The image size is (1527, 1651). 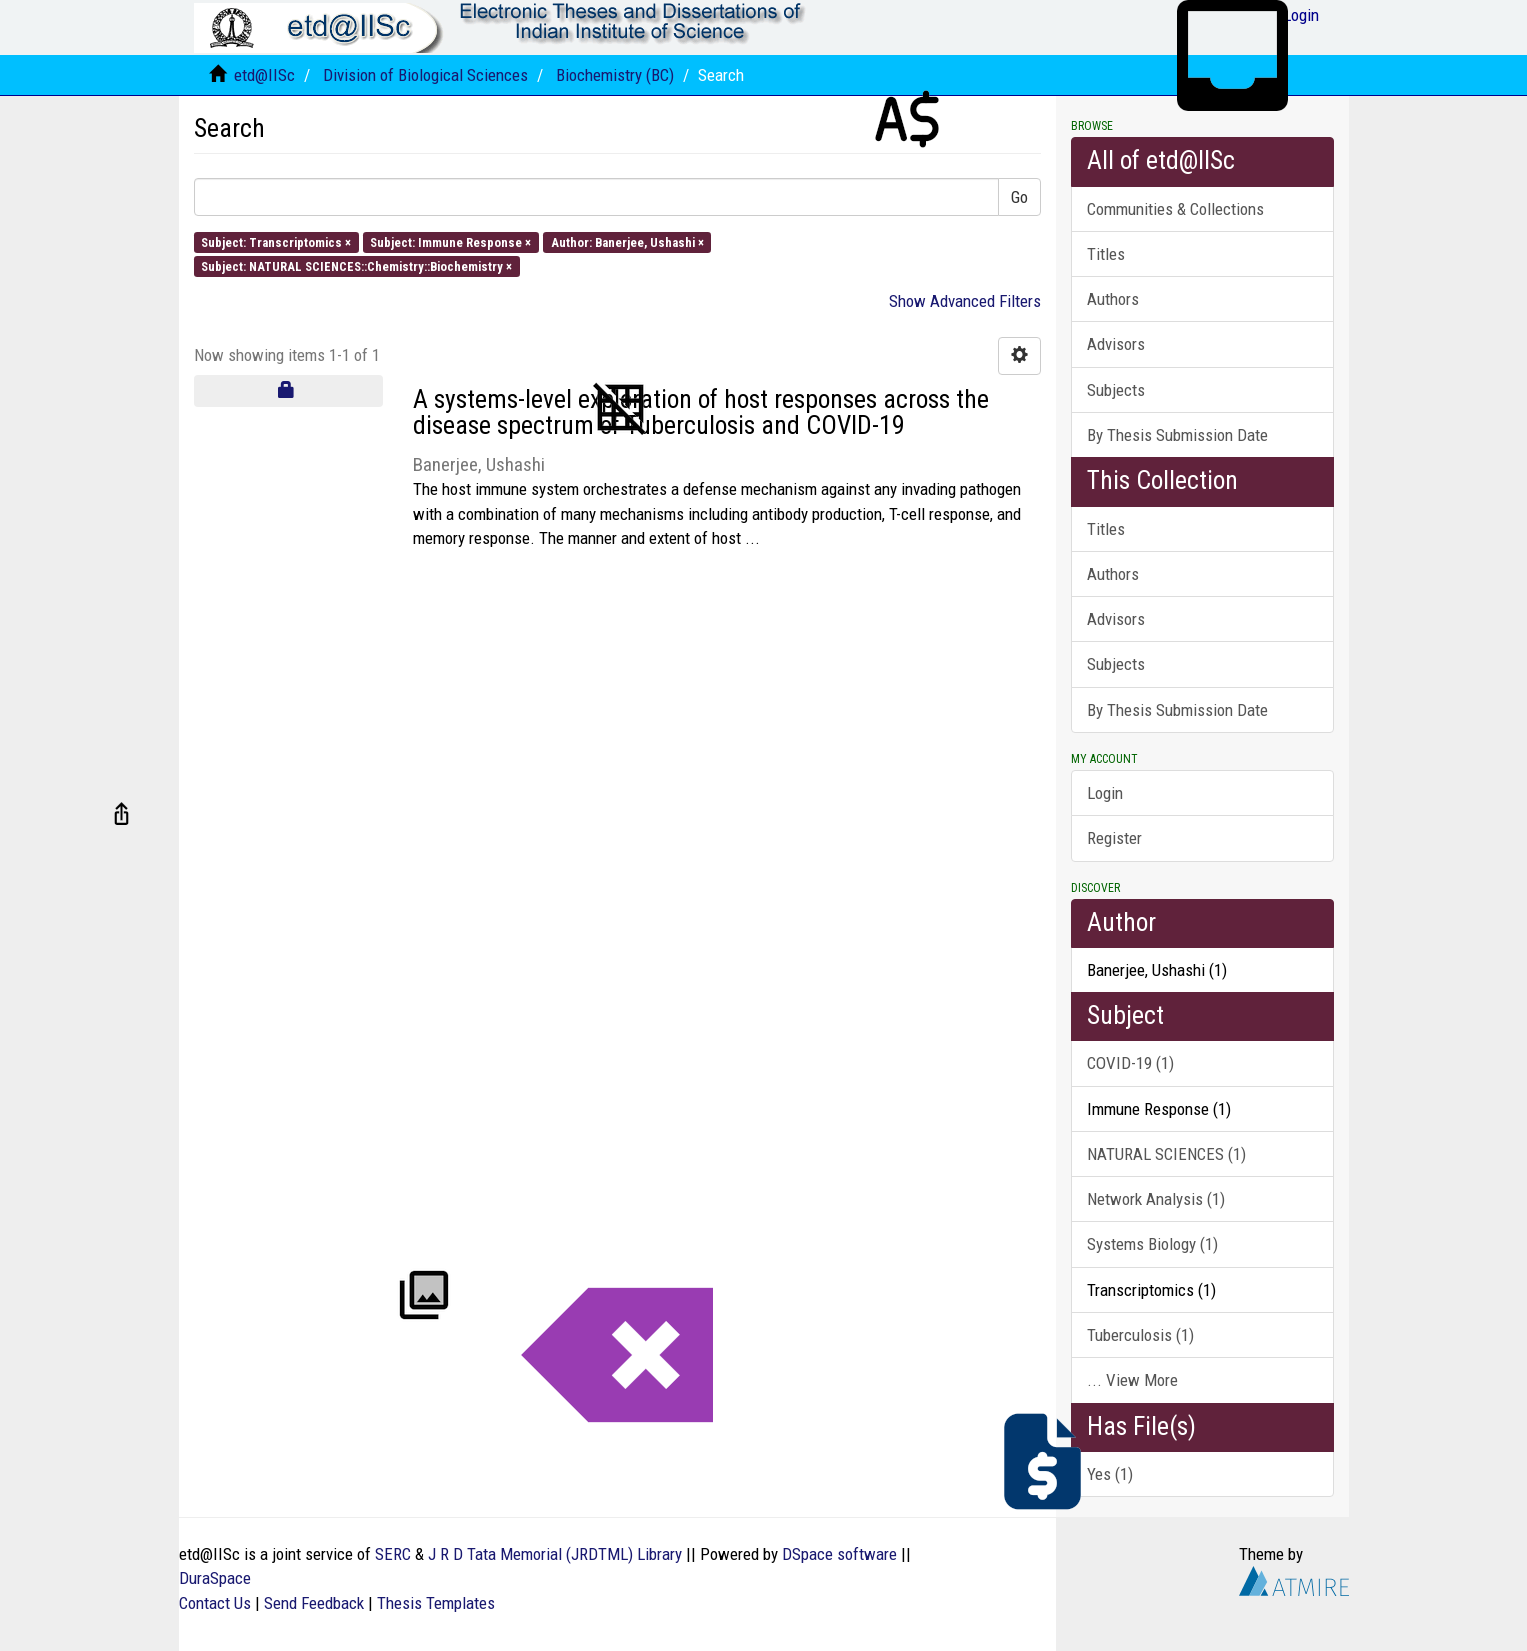 I want to click on access your photo library, so click(x=424, y=1295).